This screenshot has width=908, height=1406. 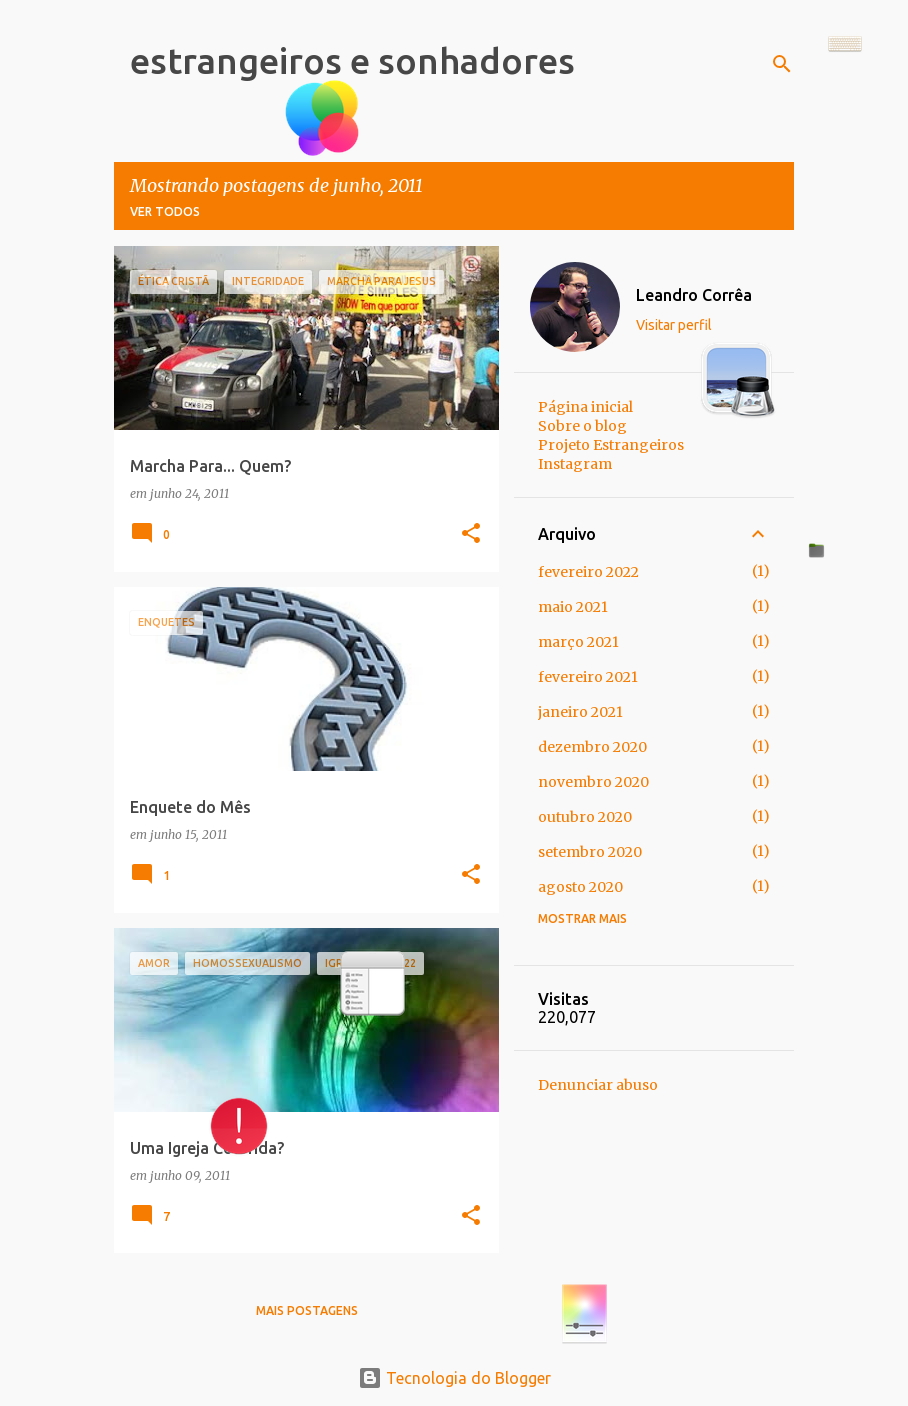 I want to click on bluetooth keyboard connected, so click(x=845, y=44).